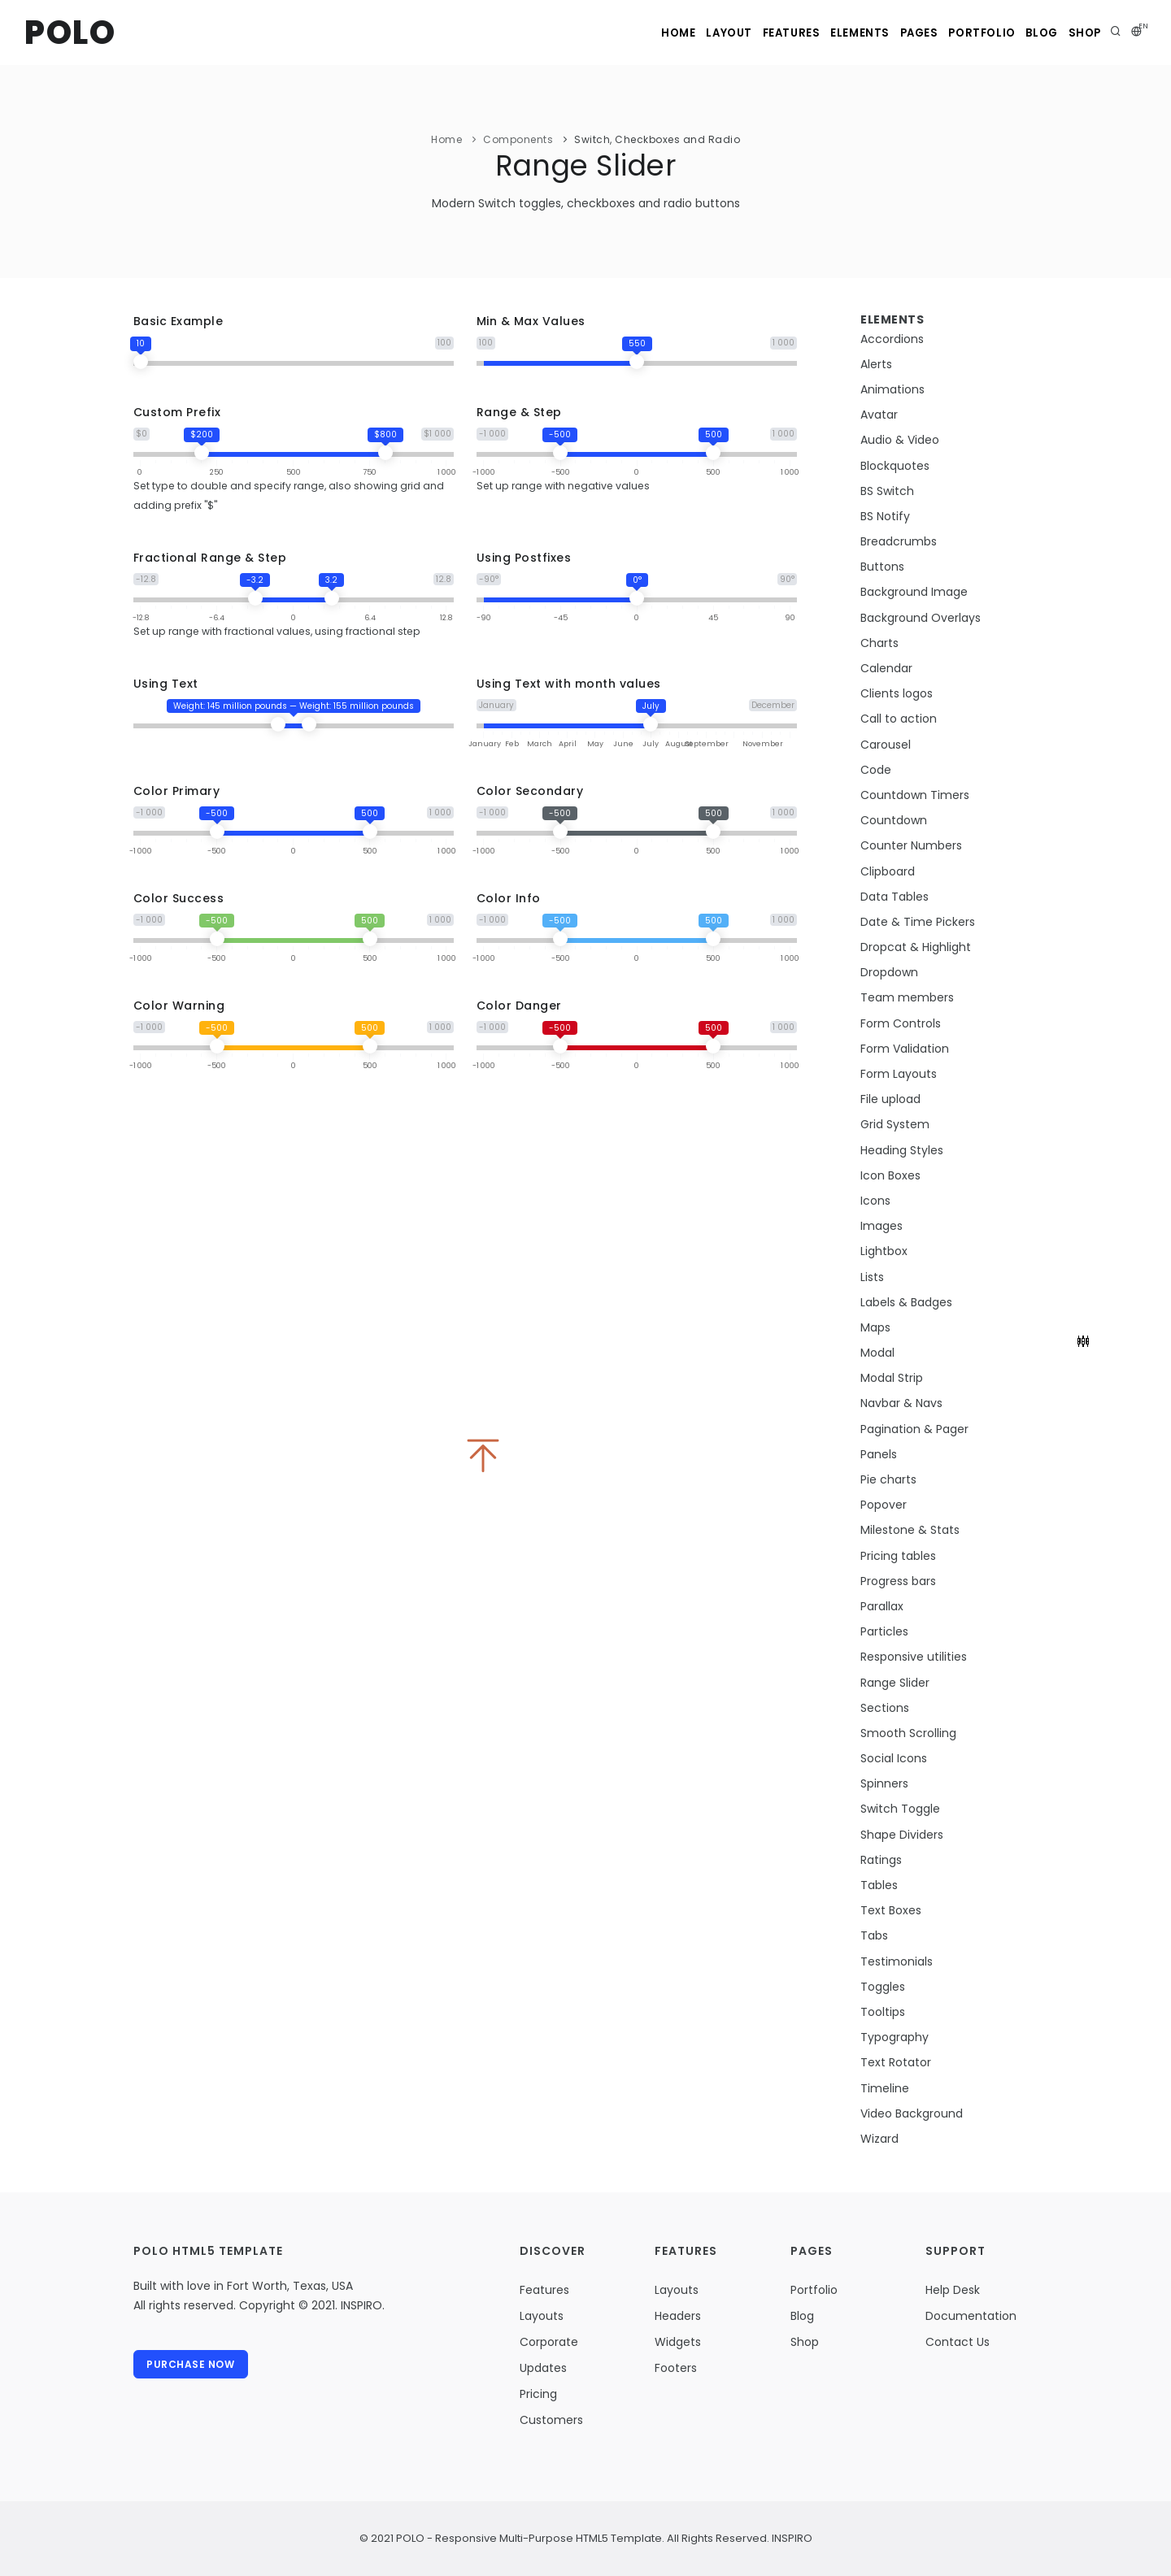  Describe the element at coordinates (1083, 1341) in the screenshot. I see `configure audio/video input settings` at that location.